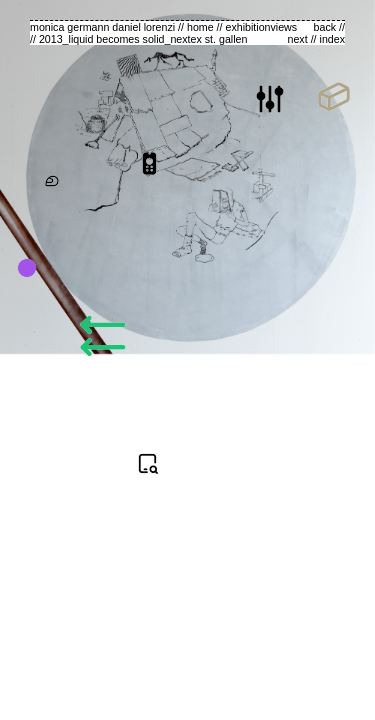  Describe the element at coordinates (149, 163) in the screenshot. I see `control a connected device remotely` at that location.